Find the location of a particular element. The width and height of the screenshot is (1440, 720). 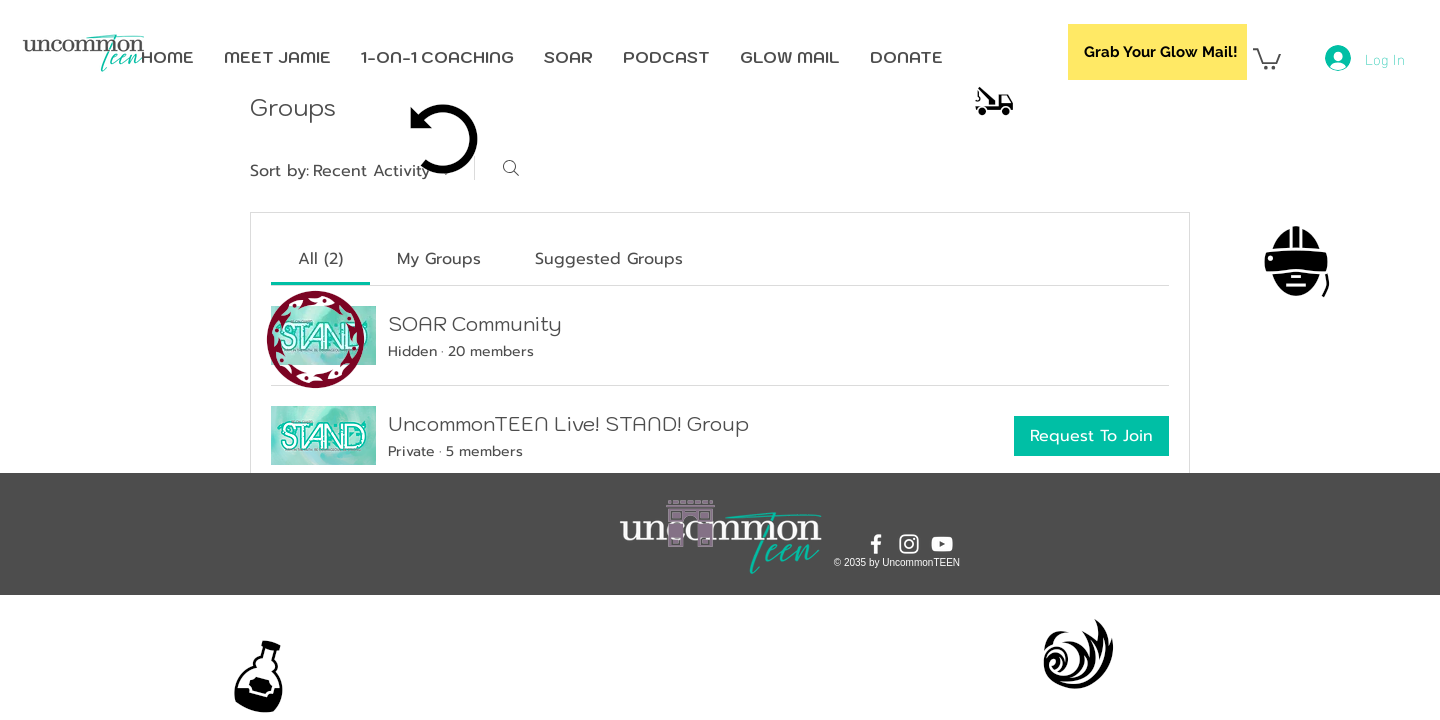

select a potion or consumable item is located at coordinates (262, 676).